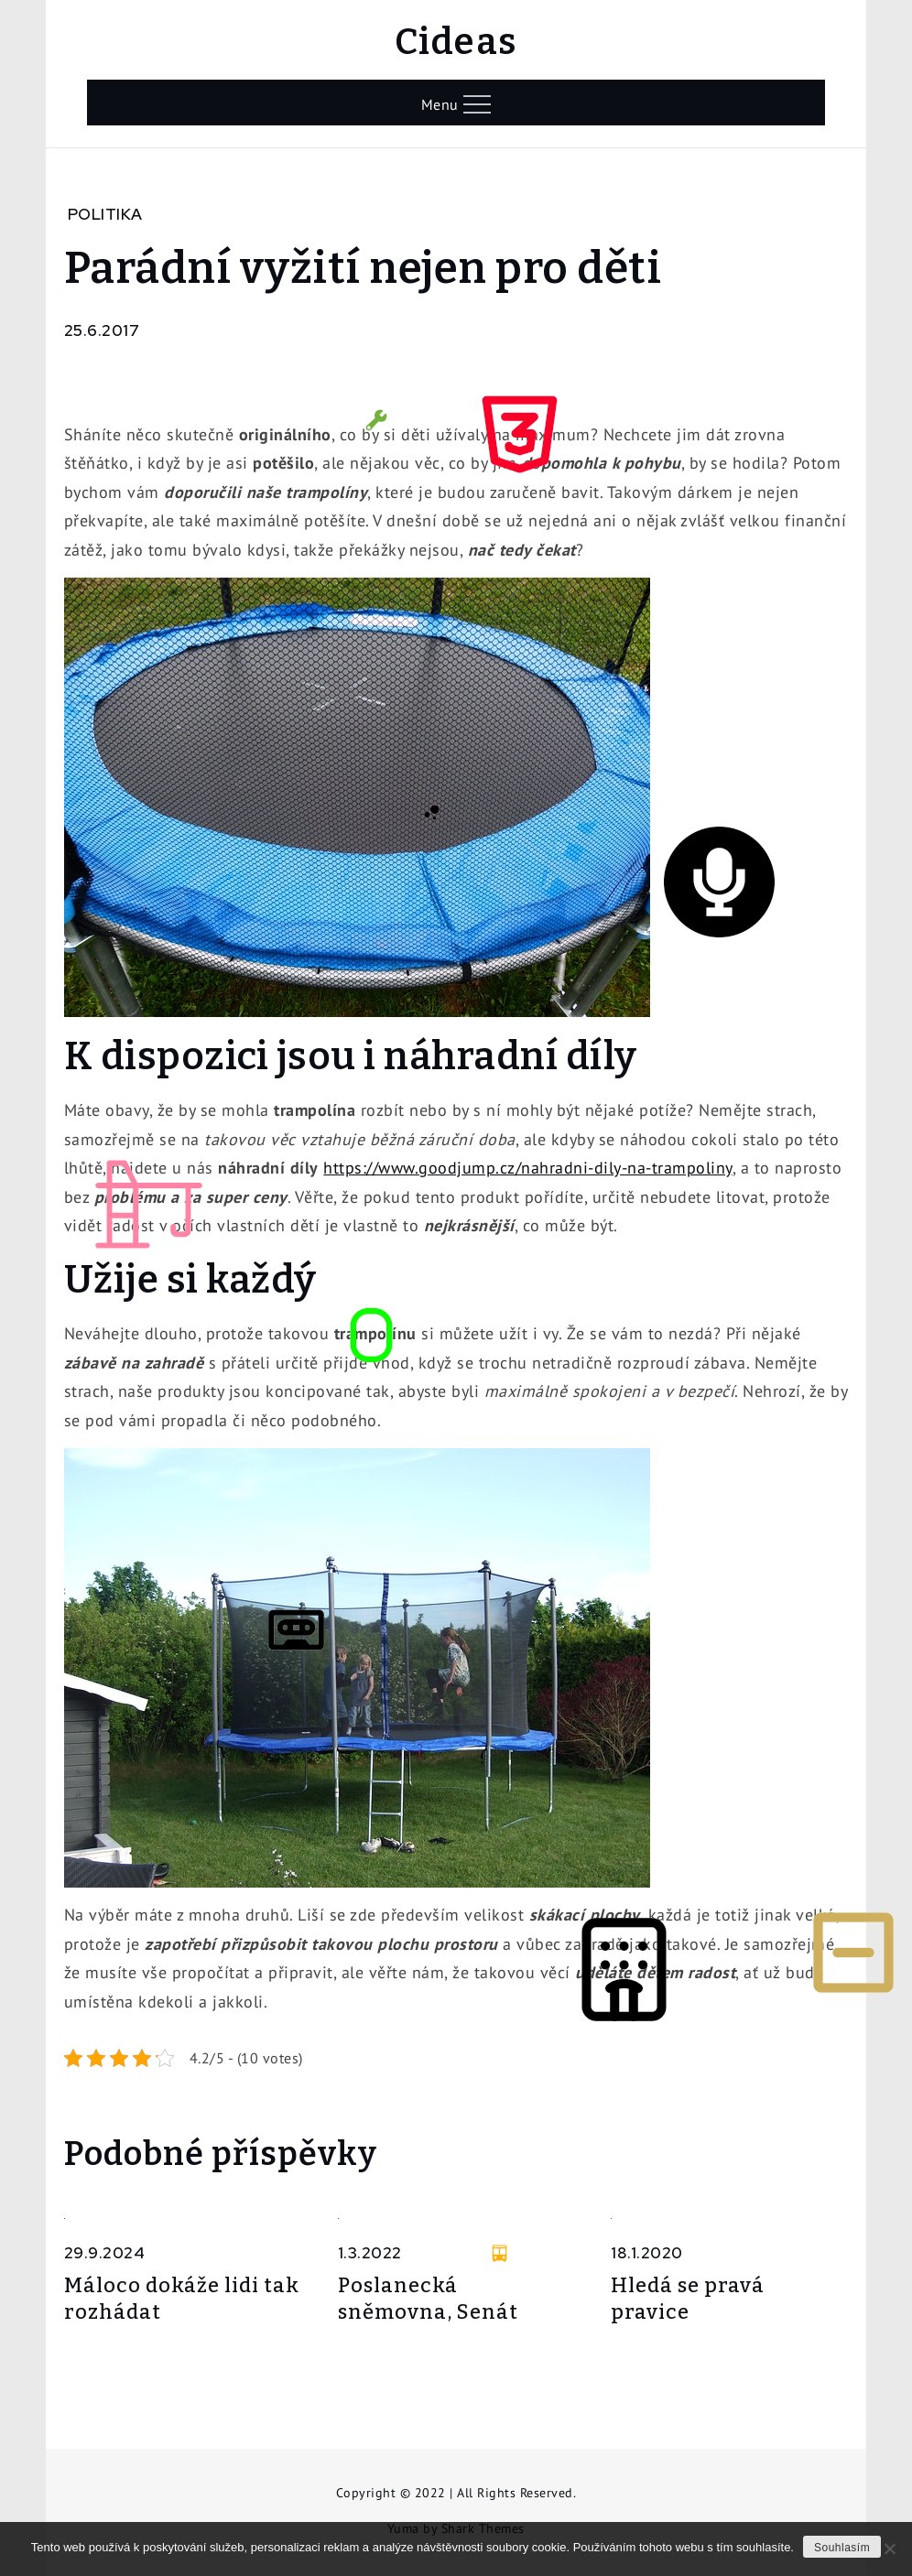  Describe the element at coordinates (371, 1335) in the screenshot. I see `the letter "o" character or text indicator` at that location.